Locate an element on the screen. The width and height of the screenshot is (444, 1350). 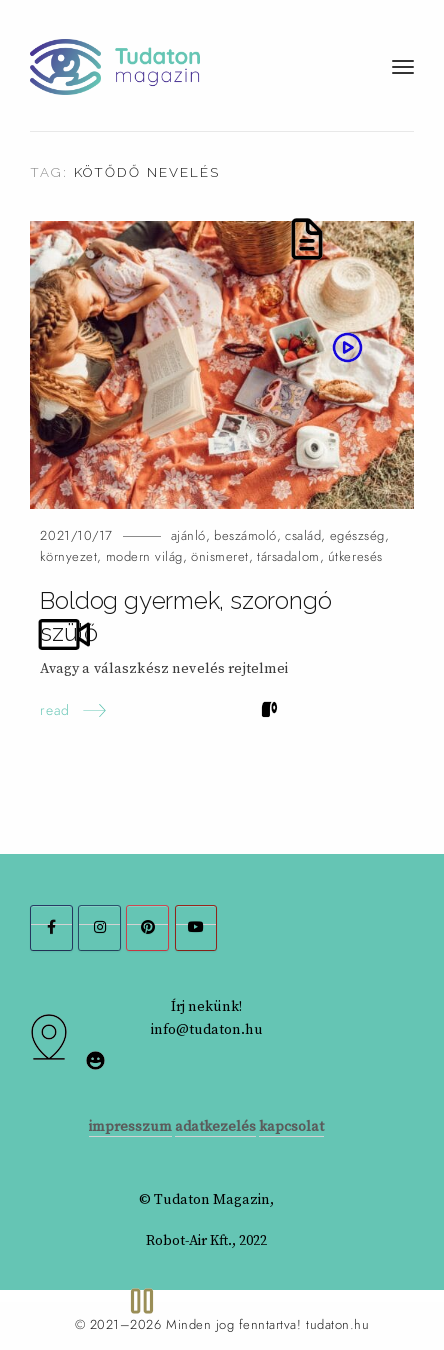
indicates restroom or bathroom location is located at coordinates (269, 708).